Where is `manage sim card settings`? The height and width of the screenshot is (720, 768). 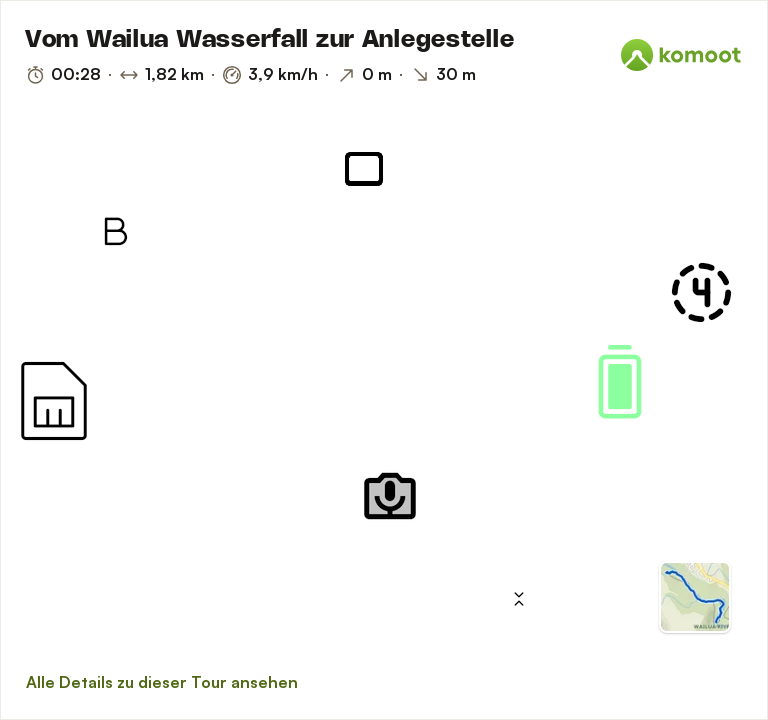 manage sim card settings is located at coordinates (54, 401).